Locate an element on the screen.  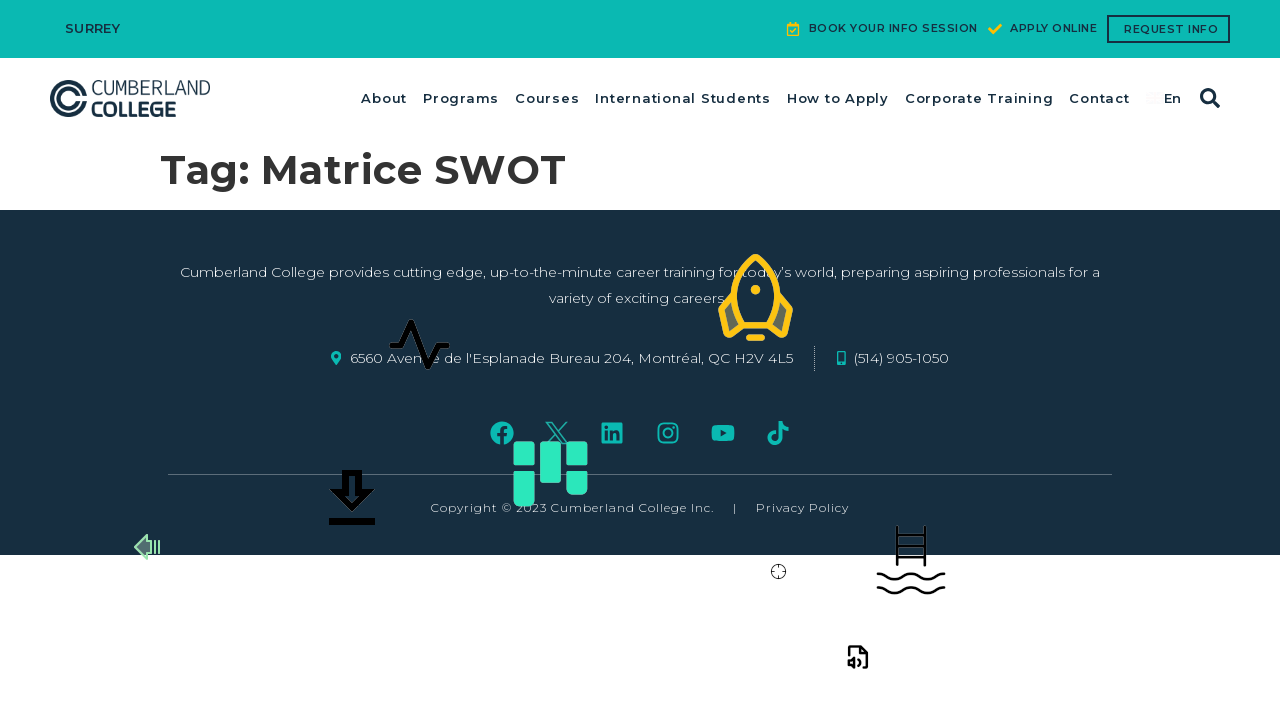
download a file is located at coordinates (352, 499).